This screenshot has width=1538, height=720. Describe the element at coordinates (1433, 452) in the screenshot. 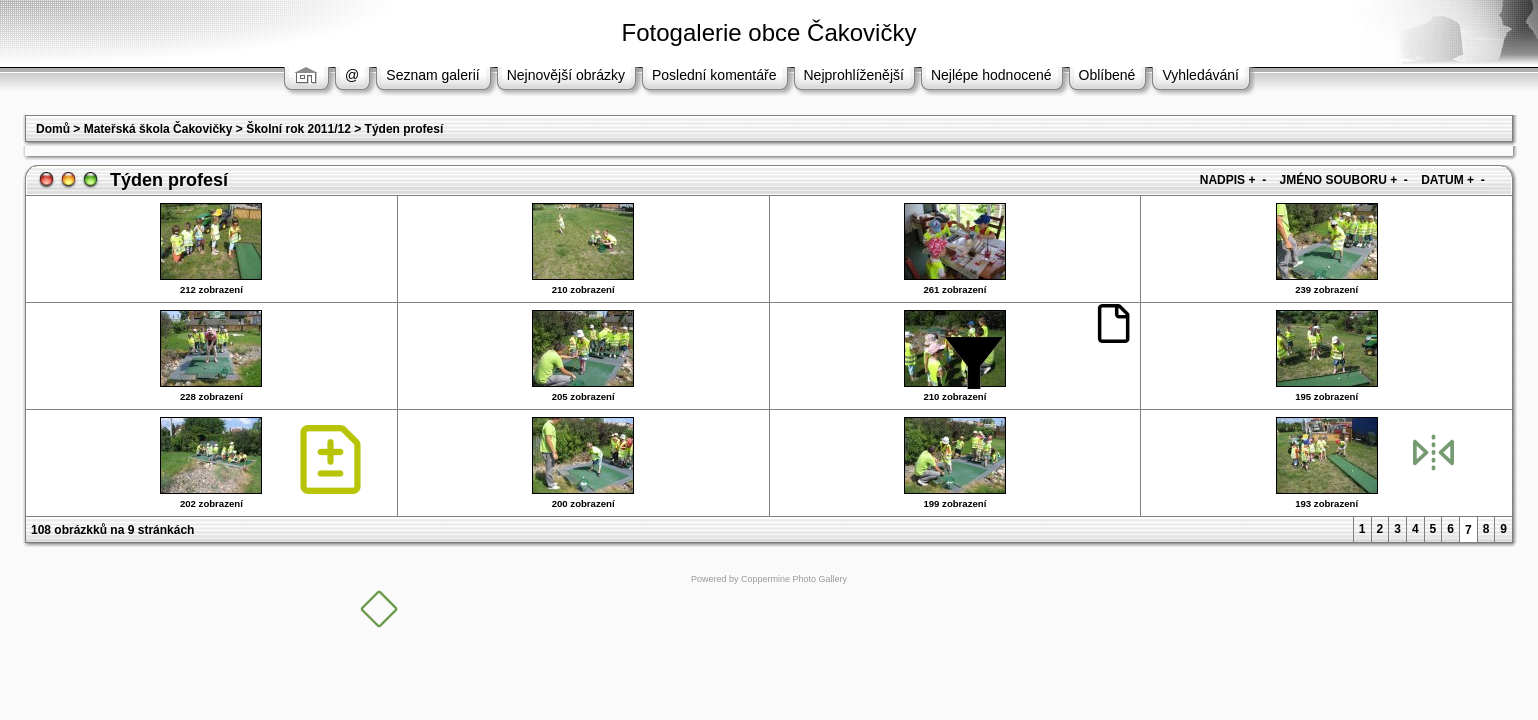

I see `mirror or flip content horizontally` at that location.